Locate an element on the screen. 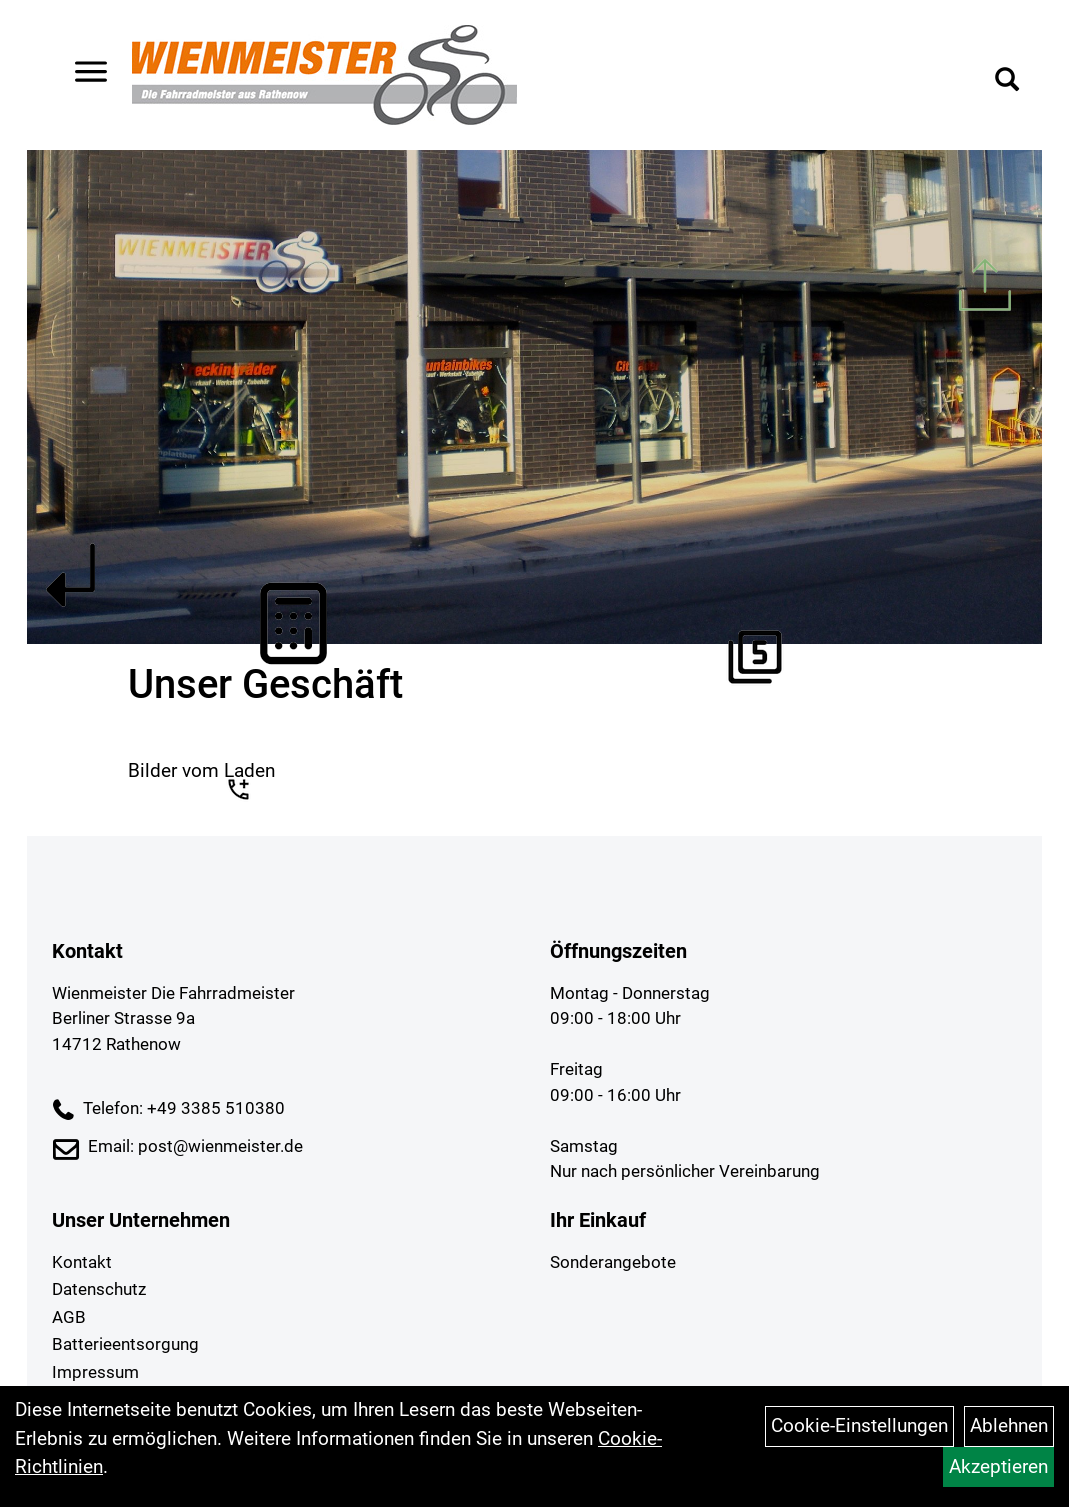  open the calculator app is located at coordinates (293, 623).